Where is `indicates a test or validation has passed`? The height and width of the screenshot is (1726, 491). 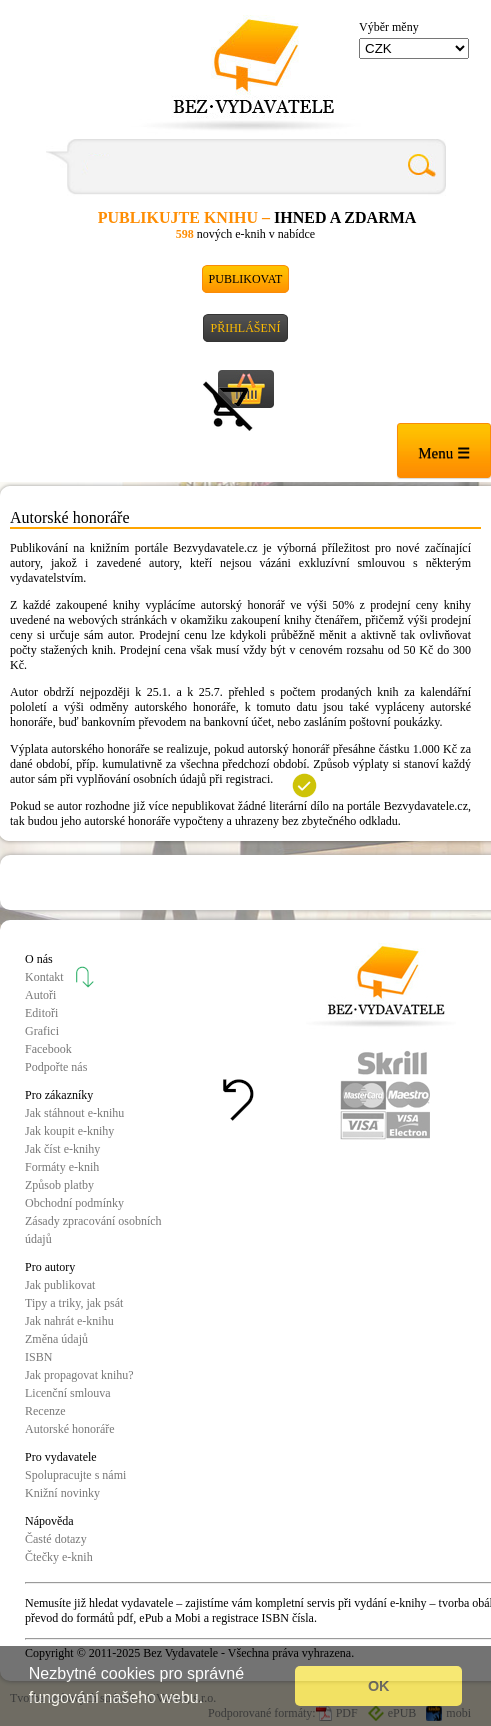 indicates a test or validation has passed is located at coordinates (304, 785).